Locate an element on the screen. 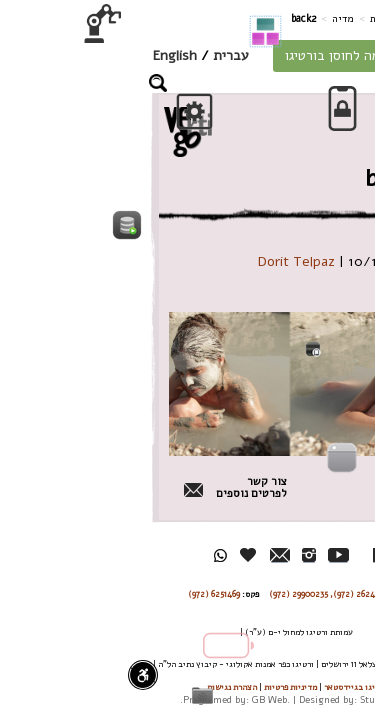  folder containing html or web files is located at coordinates (202, 695).